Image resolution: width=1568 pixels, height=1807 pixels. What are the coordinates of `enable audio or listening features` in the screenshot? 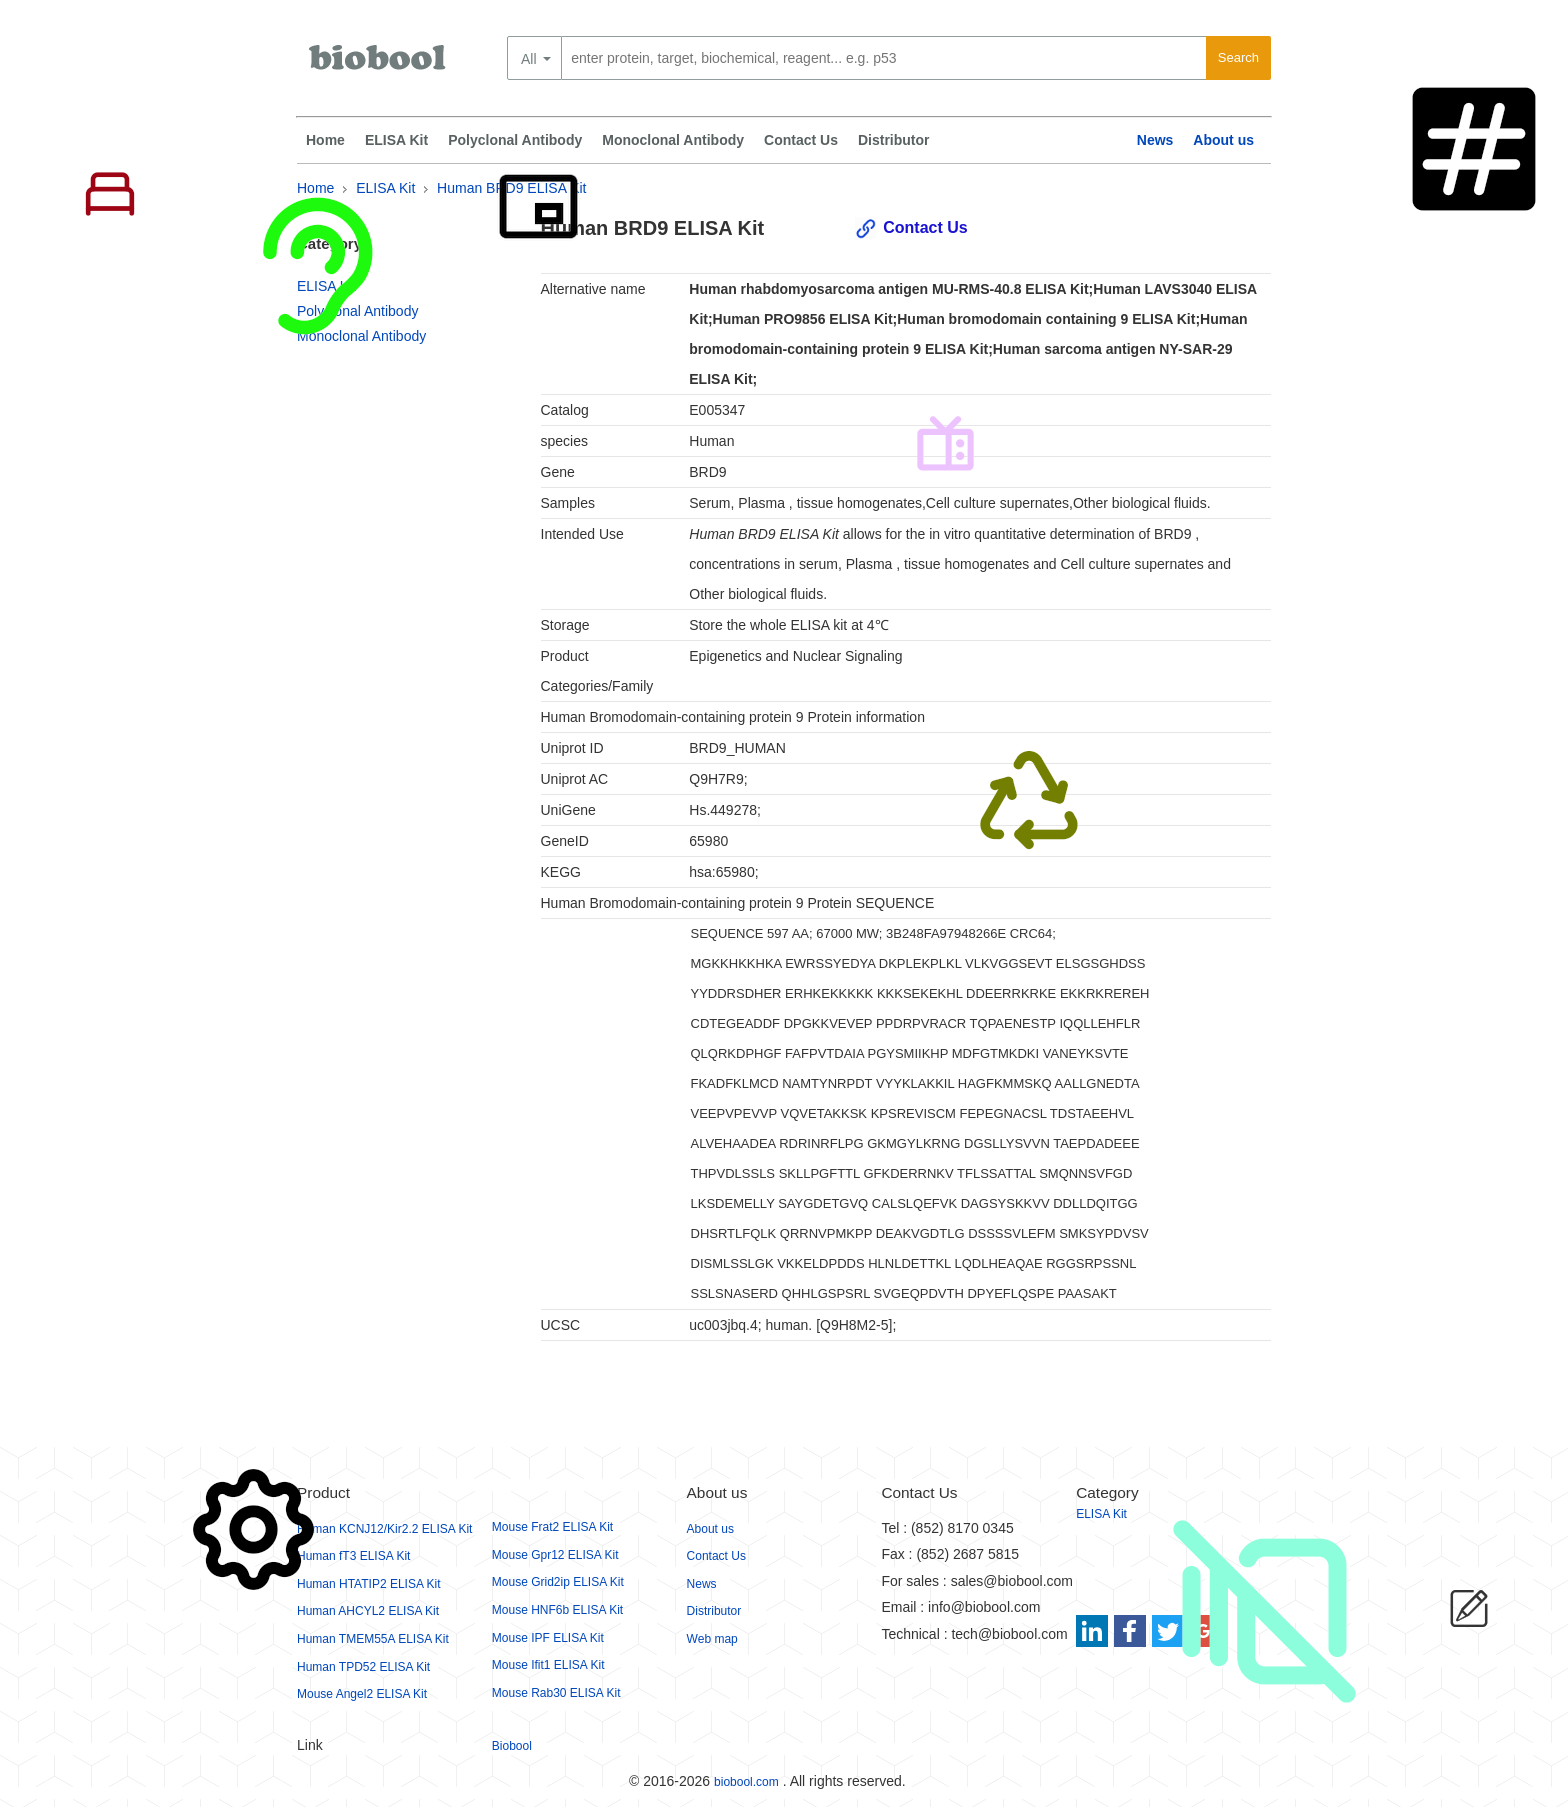 It's located at (311, 266).